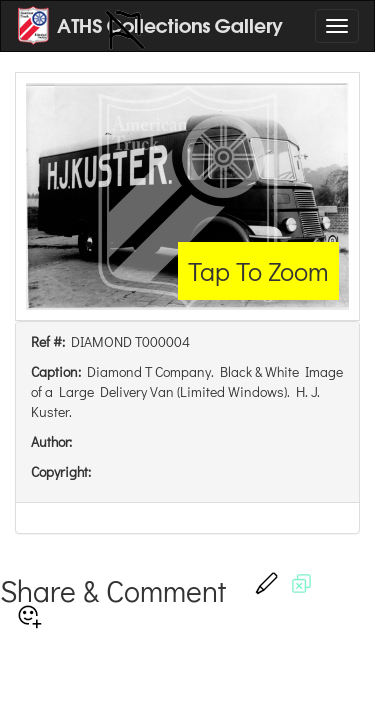 The height and width of the screenshot is (720, 375). What do you see at coordinates (266, 583) in the screenshot?
I see `edit this item` at bounding box center [266, 583].